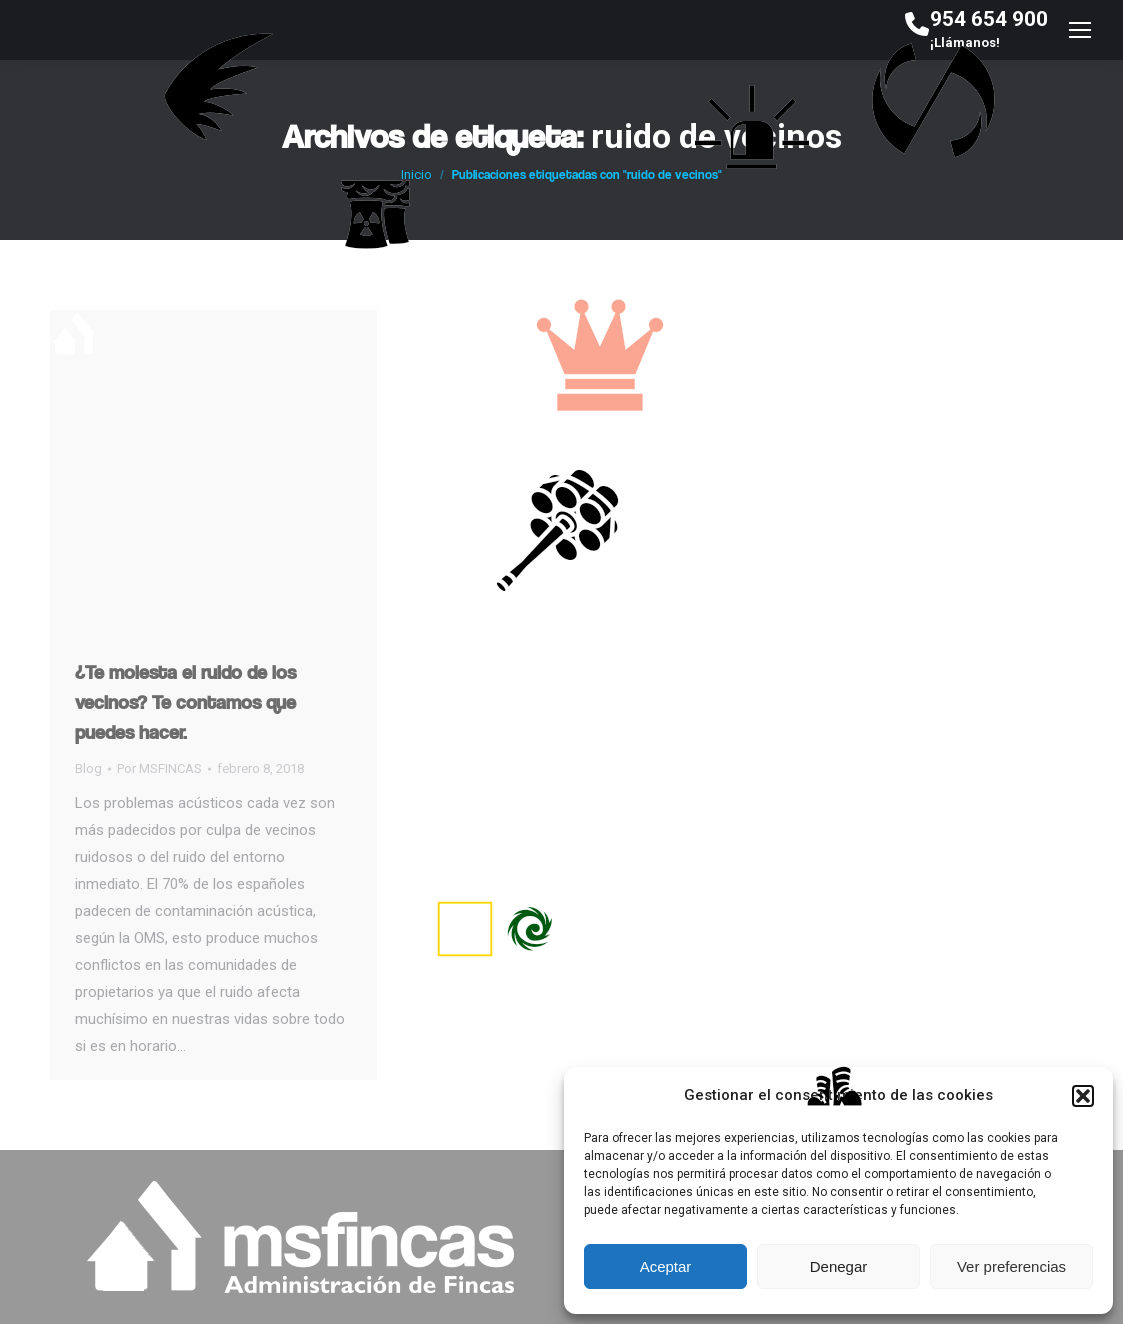  What do you see at coordinates (834, 1086) in the screenshot?
I see `equip footwear to your character` at bounding box center [834, 1086].